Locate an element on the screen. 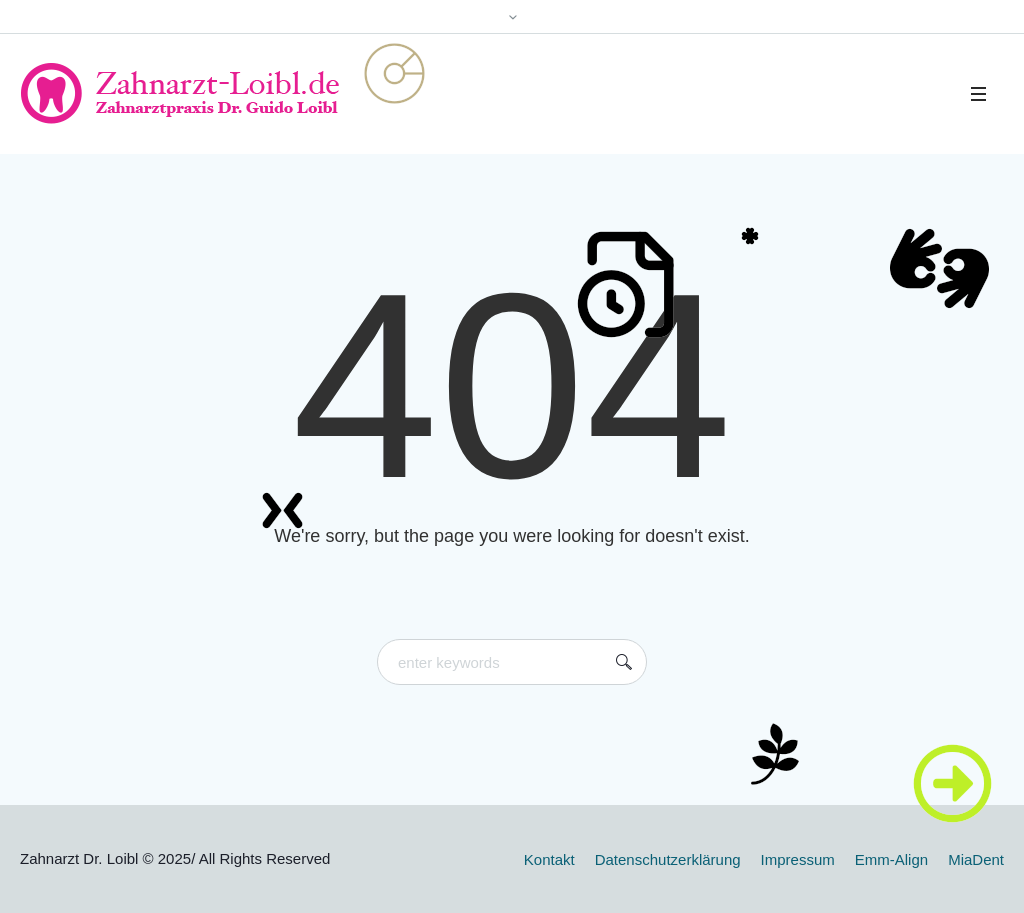 The image size is (1024, 913). go to next item or step is located at coordinates (952, 783).